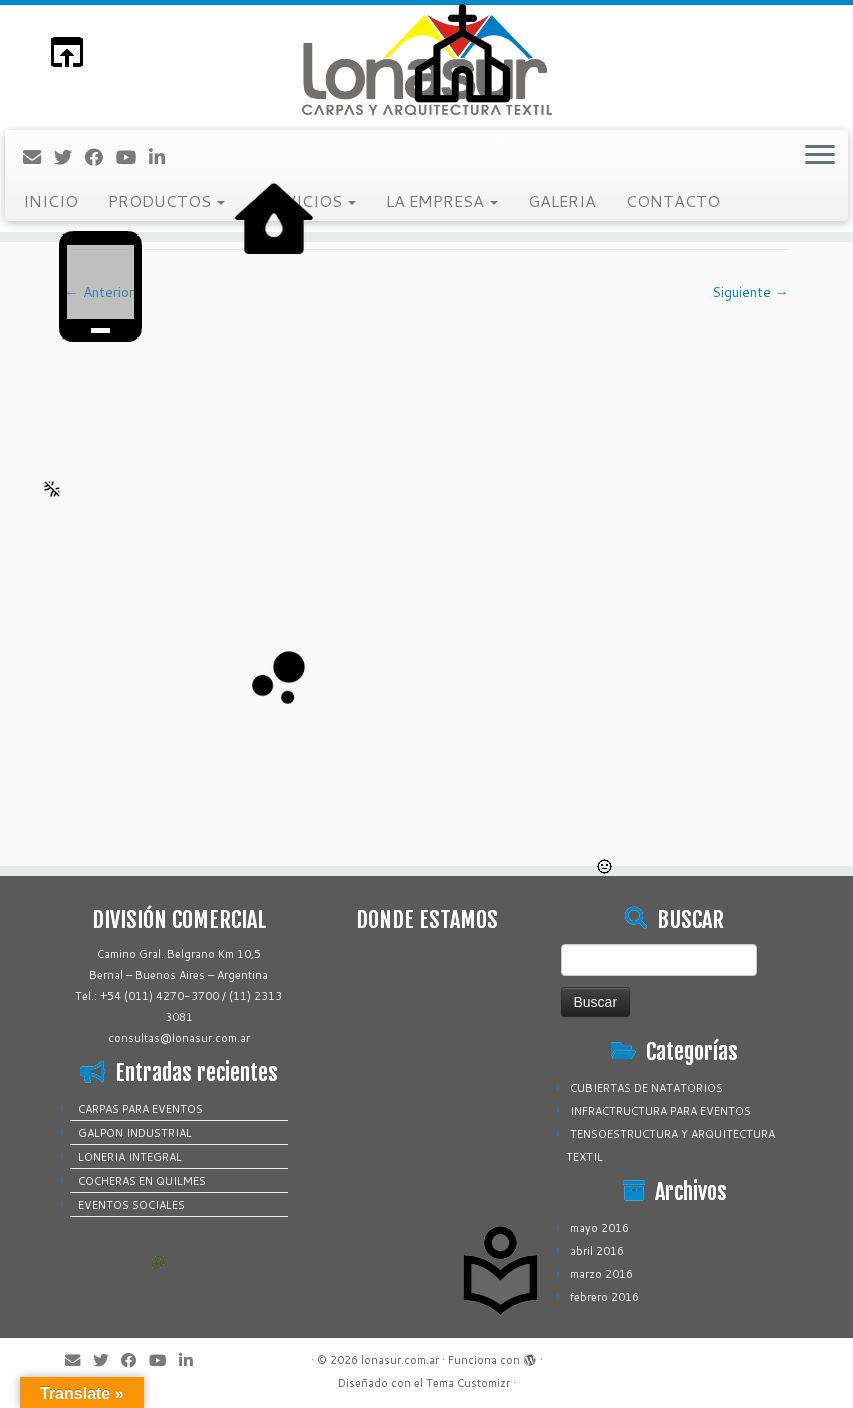 This screenshot has width=853, height=1408. Describe the element at coordinates (500, 1271) in the screenshot. I see `access local library or reading resources` at that location.